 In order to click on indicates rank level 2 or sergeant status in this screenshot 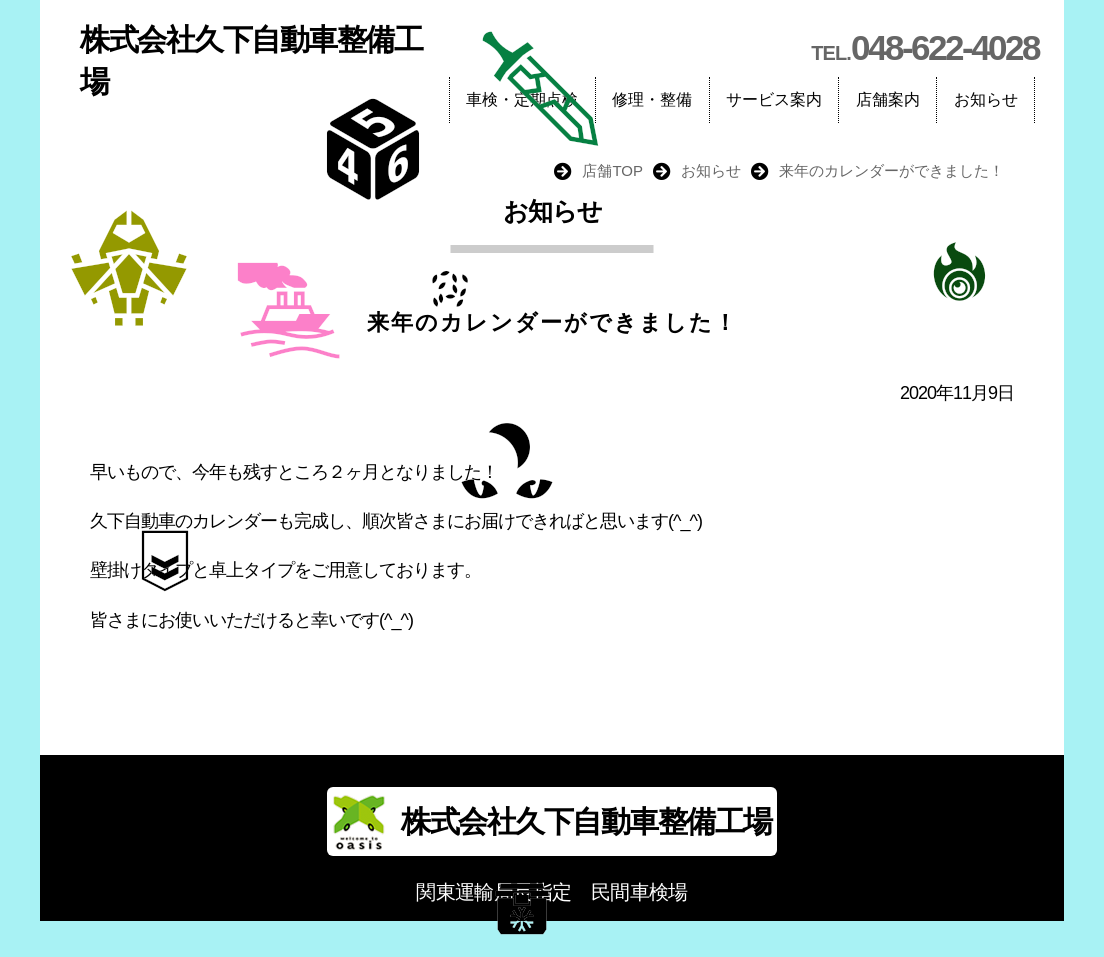, I will do `click(165, 561)`.